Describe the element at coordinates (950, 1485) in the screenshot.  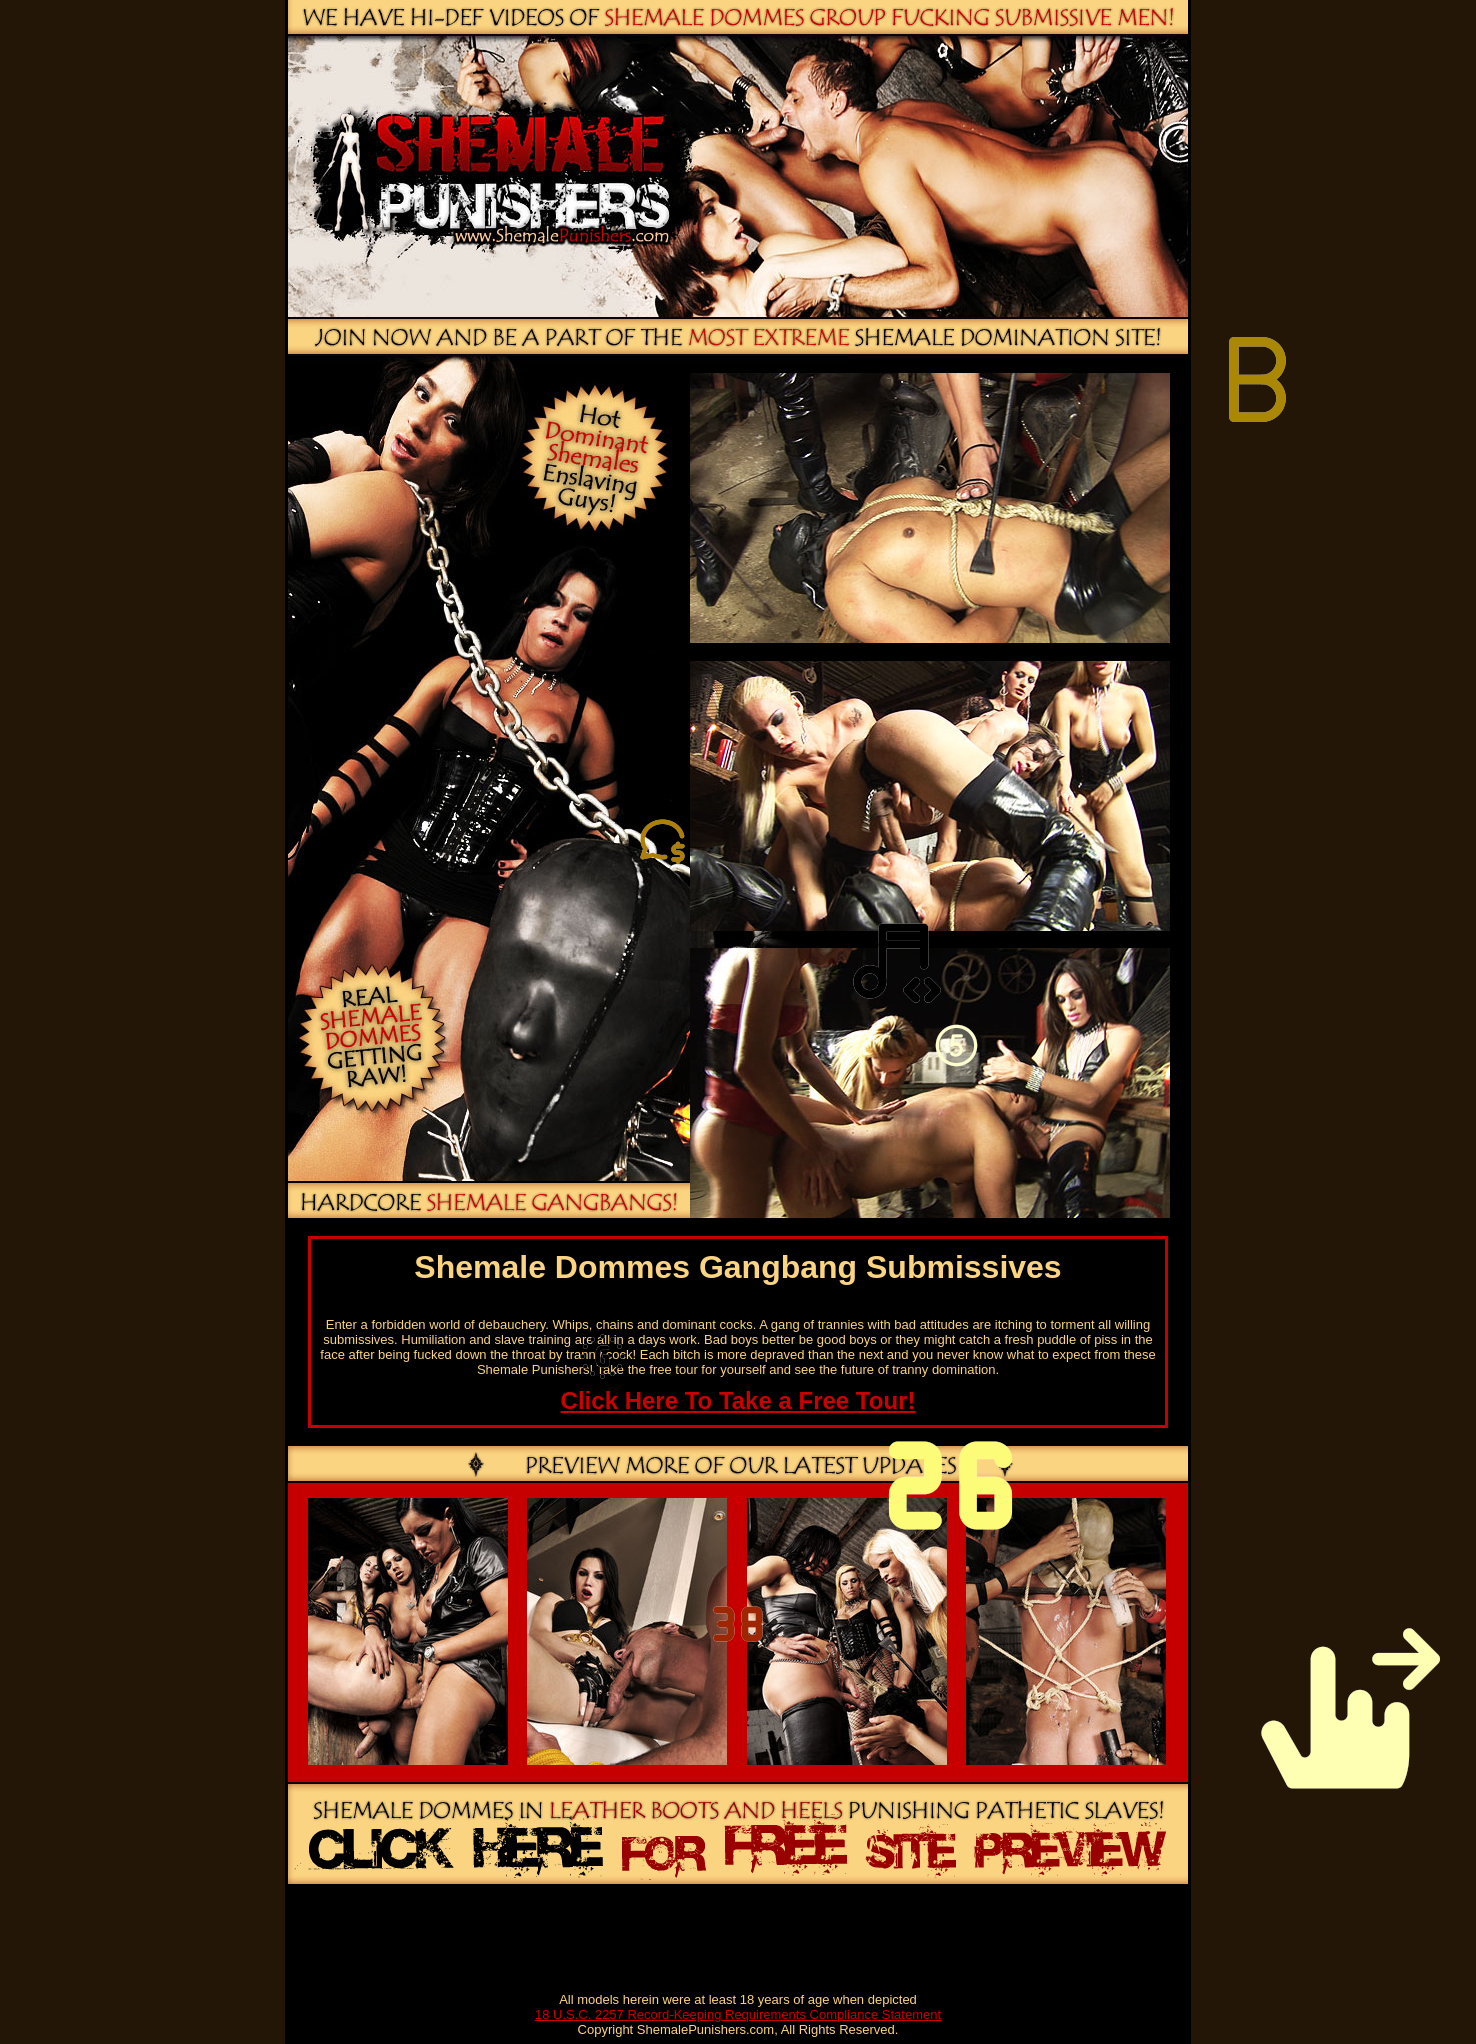
I see `indicates item number 26 in a list or sequence` at that location.